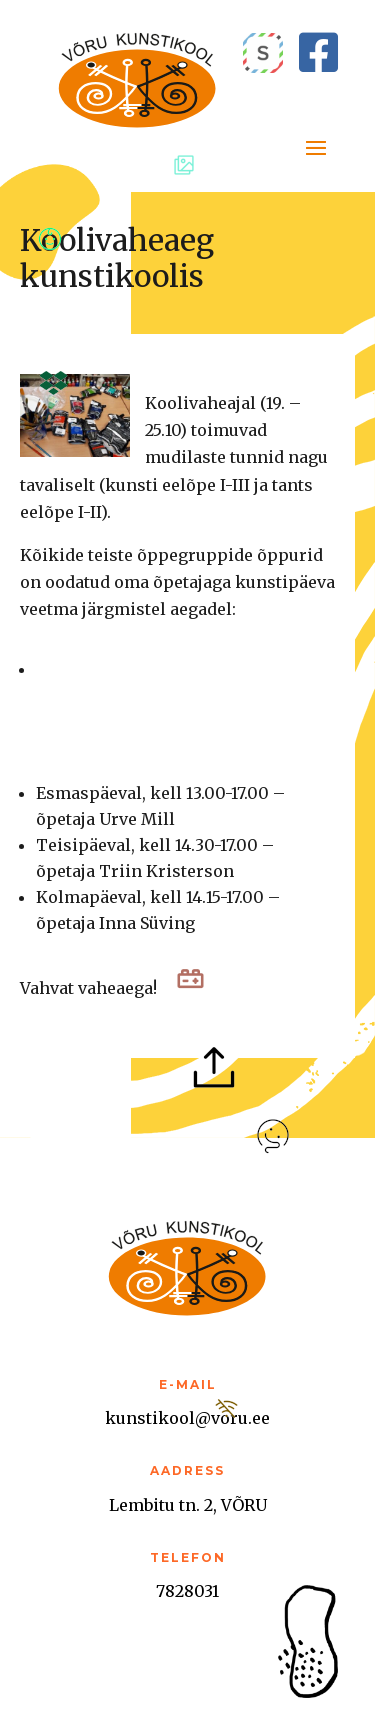 The image size is (375, 1717). What do you see at coordinates (226, 1408) in the screenshot?
I see `indicates no wifi connection available` at bounding box center [226, 1408].